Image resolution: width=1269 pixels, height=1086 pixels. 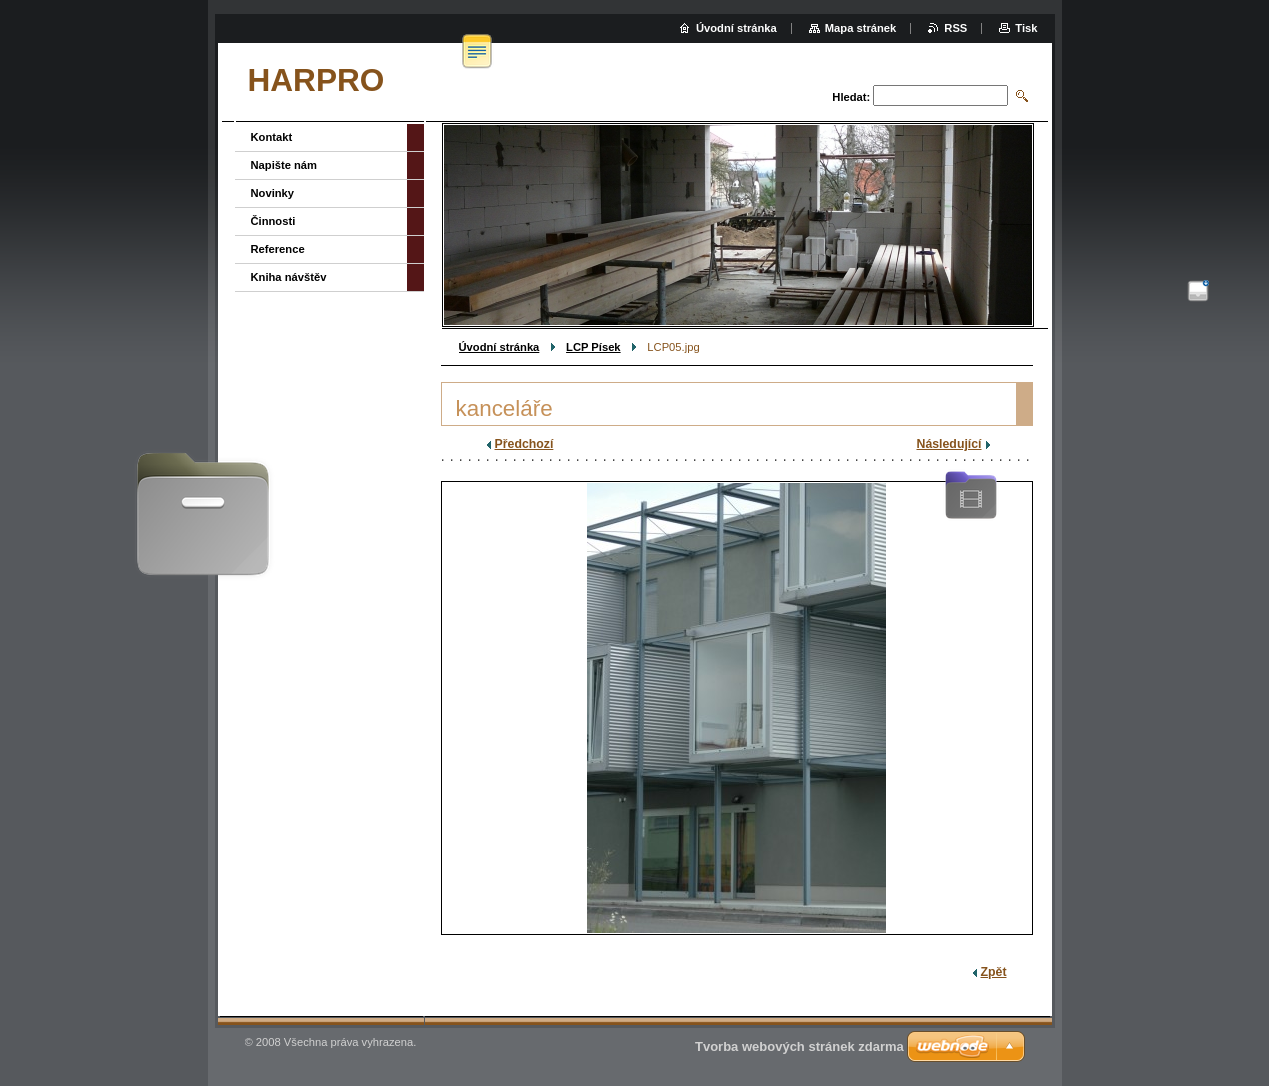 I want to click on open bijiben notes app, so click(x=477, y=51).